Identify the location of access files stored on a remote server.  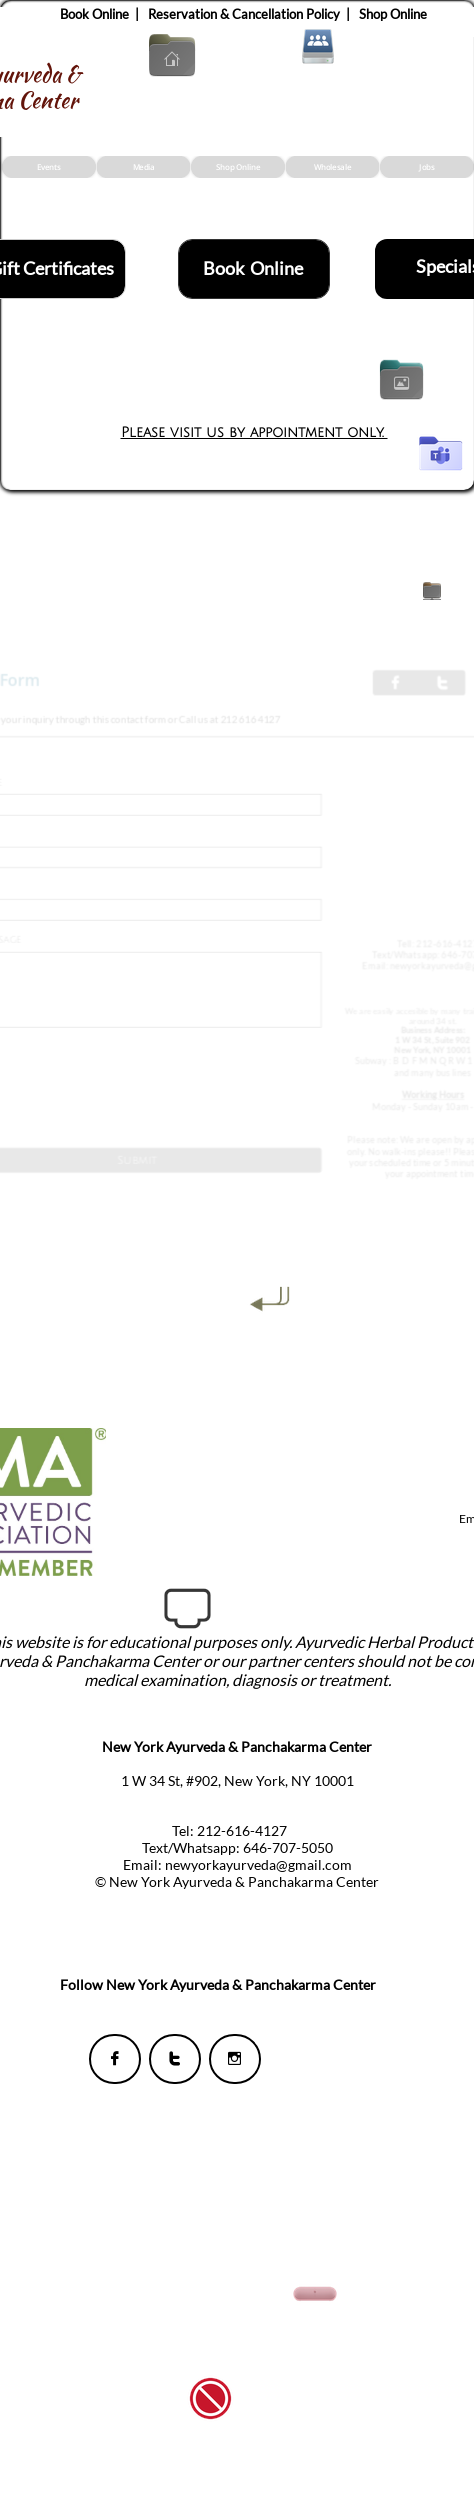
(432, 591).